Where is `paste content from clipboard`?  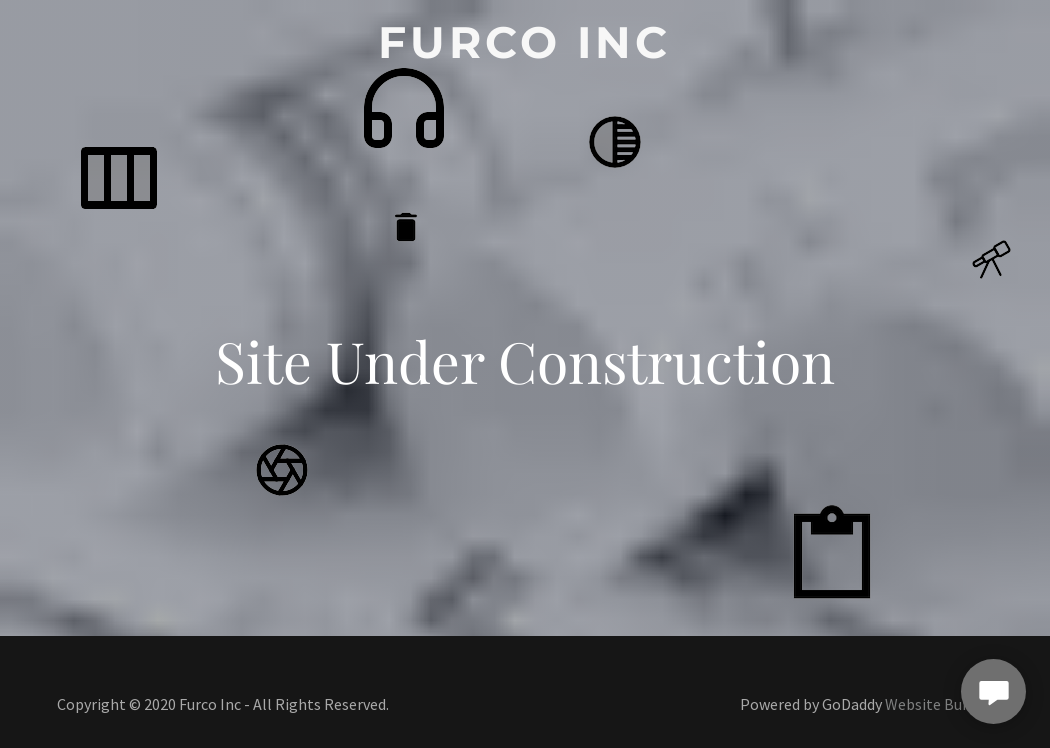 paste content from clipboard is located at coordinates (832, 556).